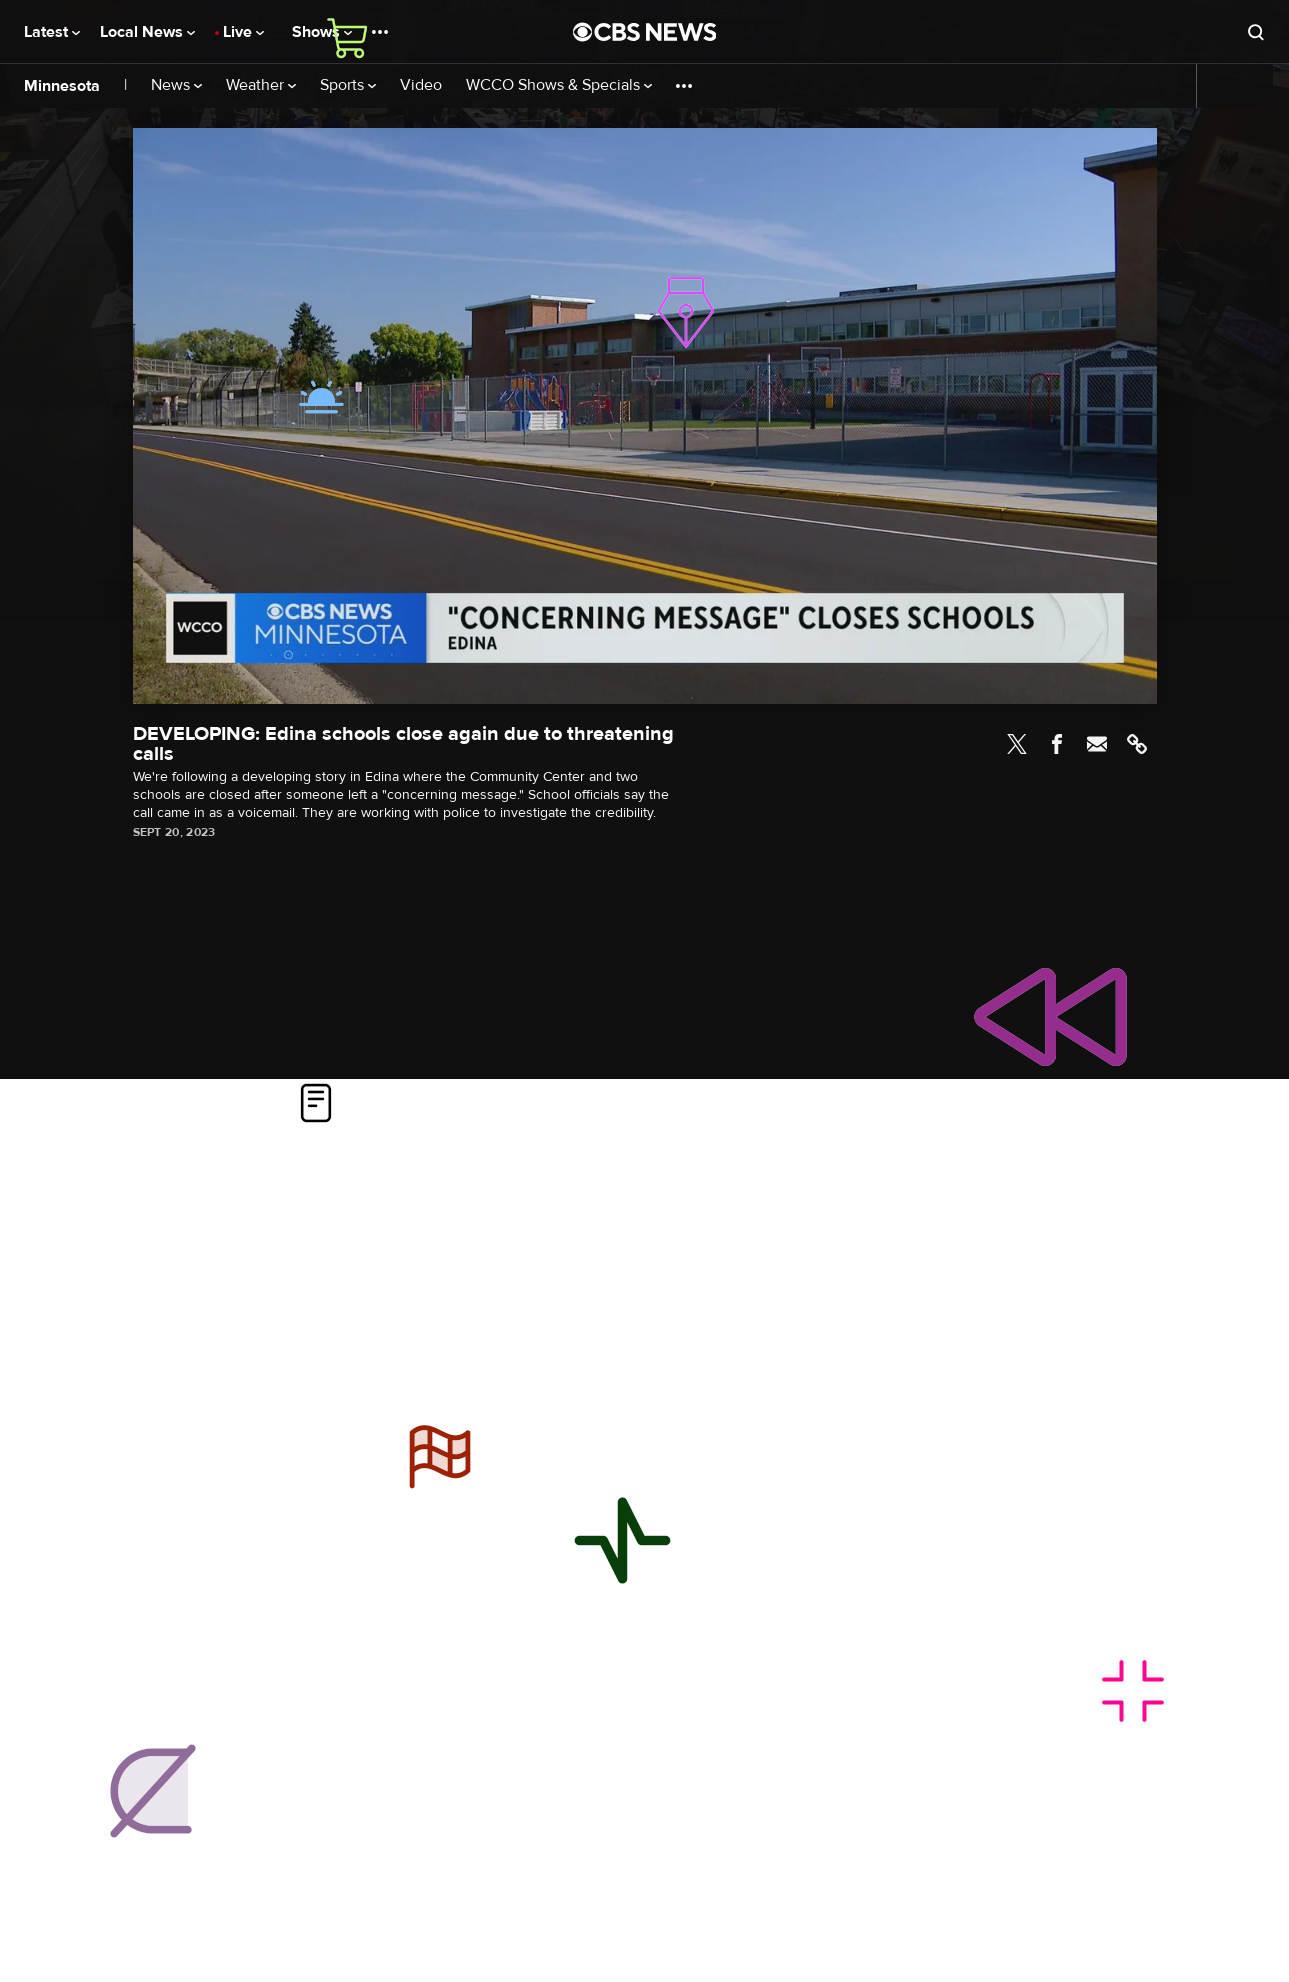 The width and height of the screenshot is (1289, 1982). What do you see at coordinates (153, 1791) in the screenshot?
I see `indicates a set is not a subset of another in mathematical notation` at bounding box center [153, 1791].